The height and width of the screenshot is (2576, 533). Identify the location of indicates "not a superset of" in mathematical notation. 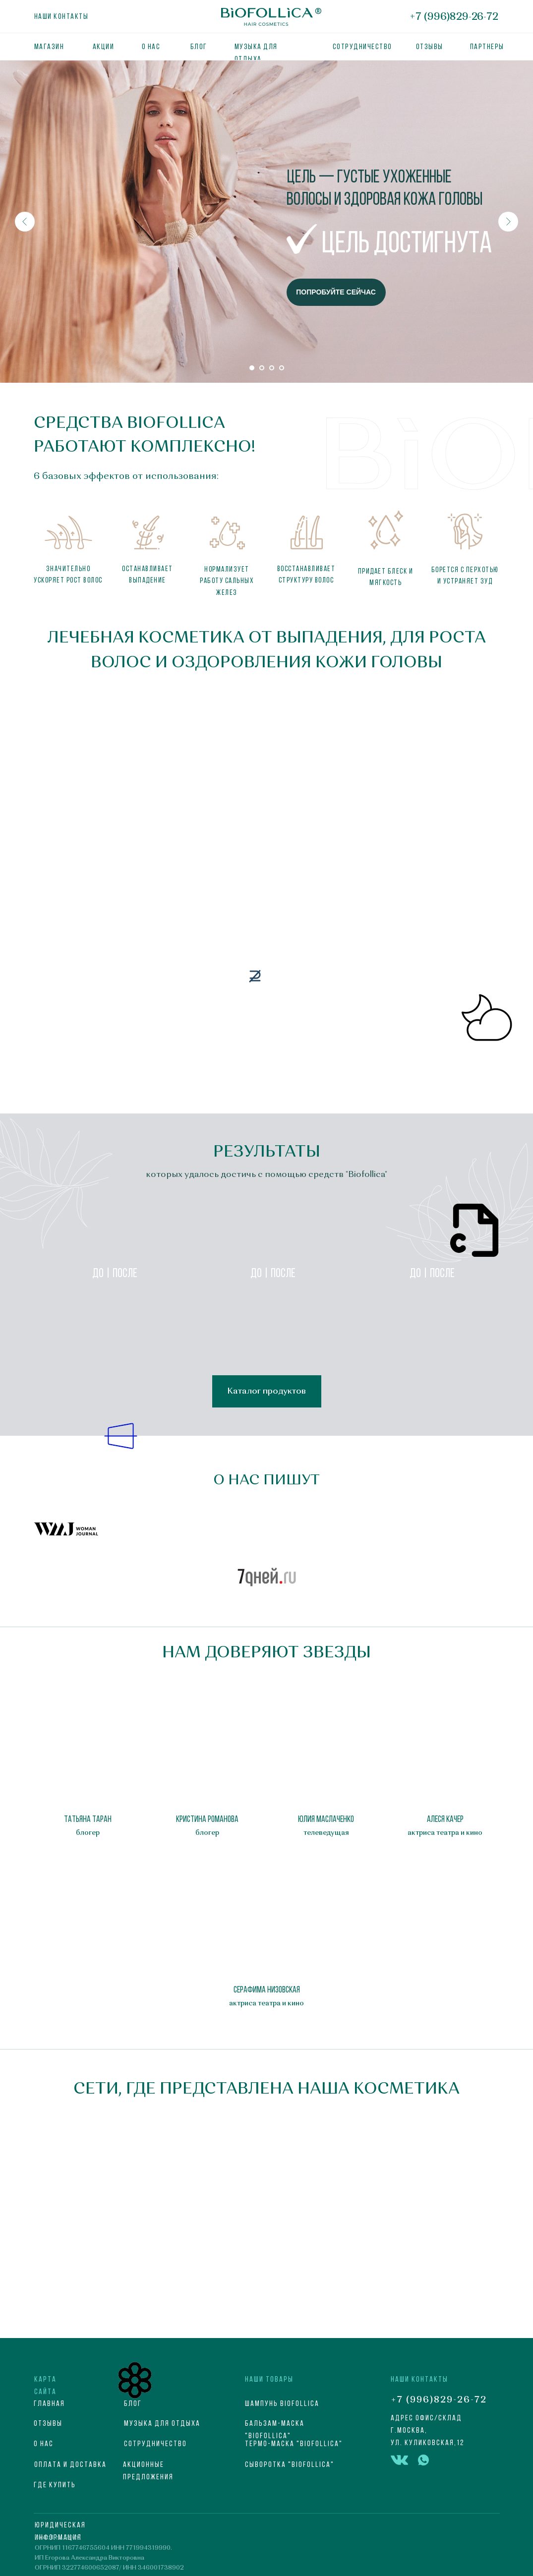
(255, 976).